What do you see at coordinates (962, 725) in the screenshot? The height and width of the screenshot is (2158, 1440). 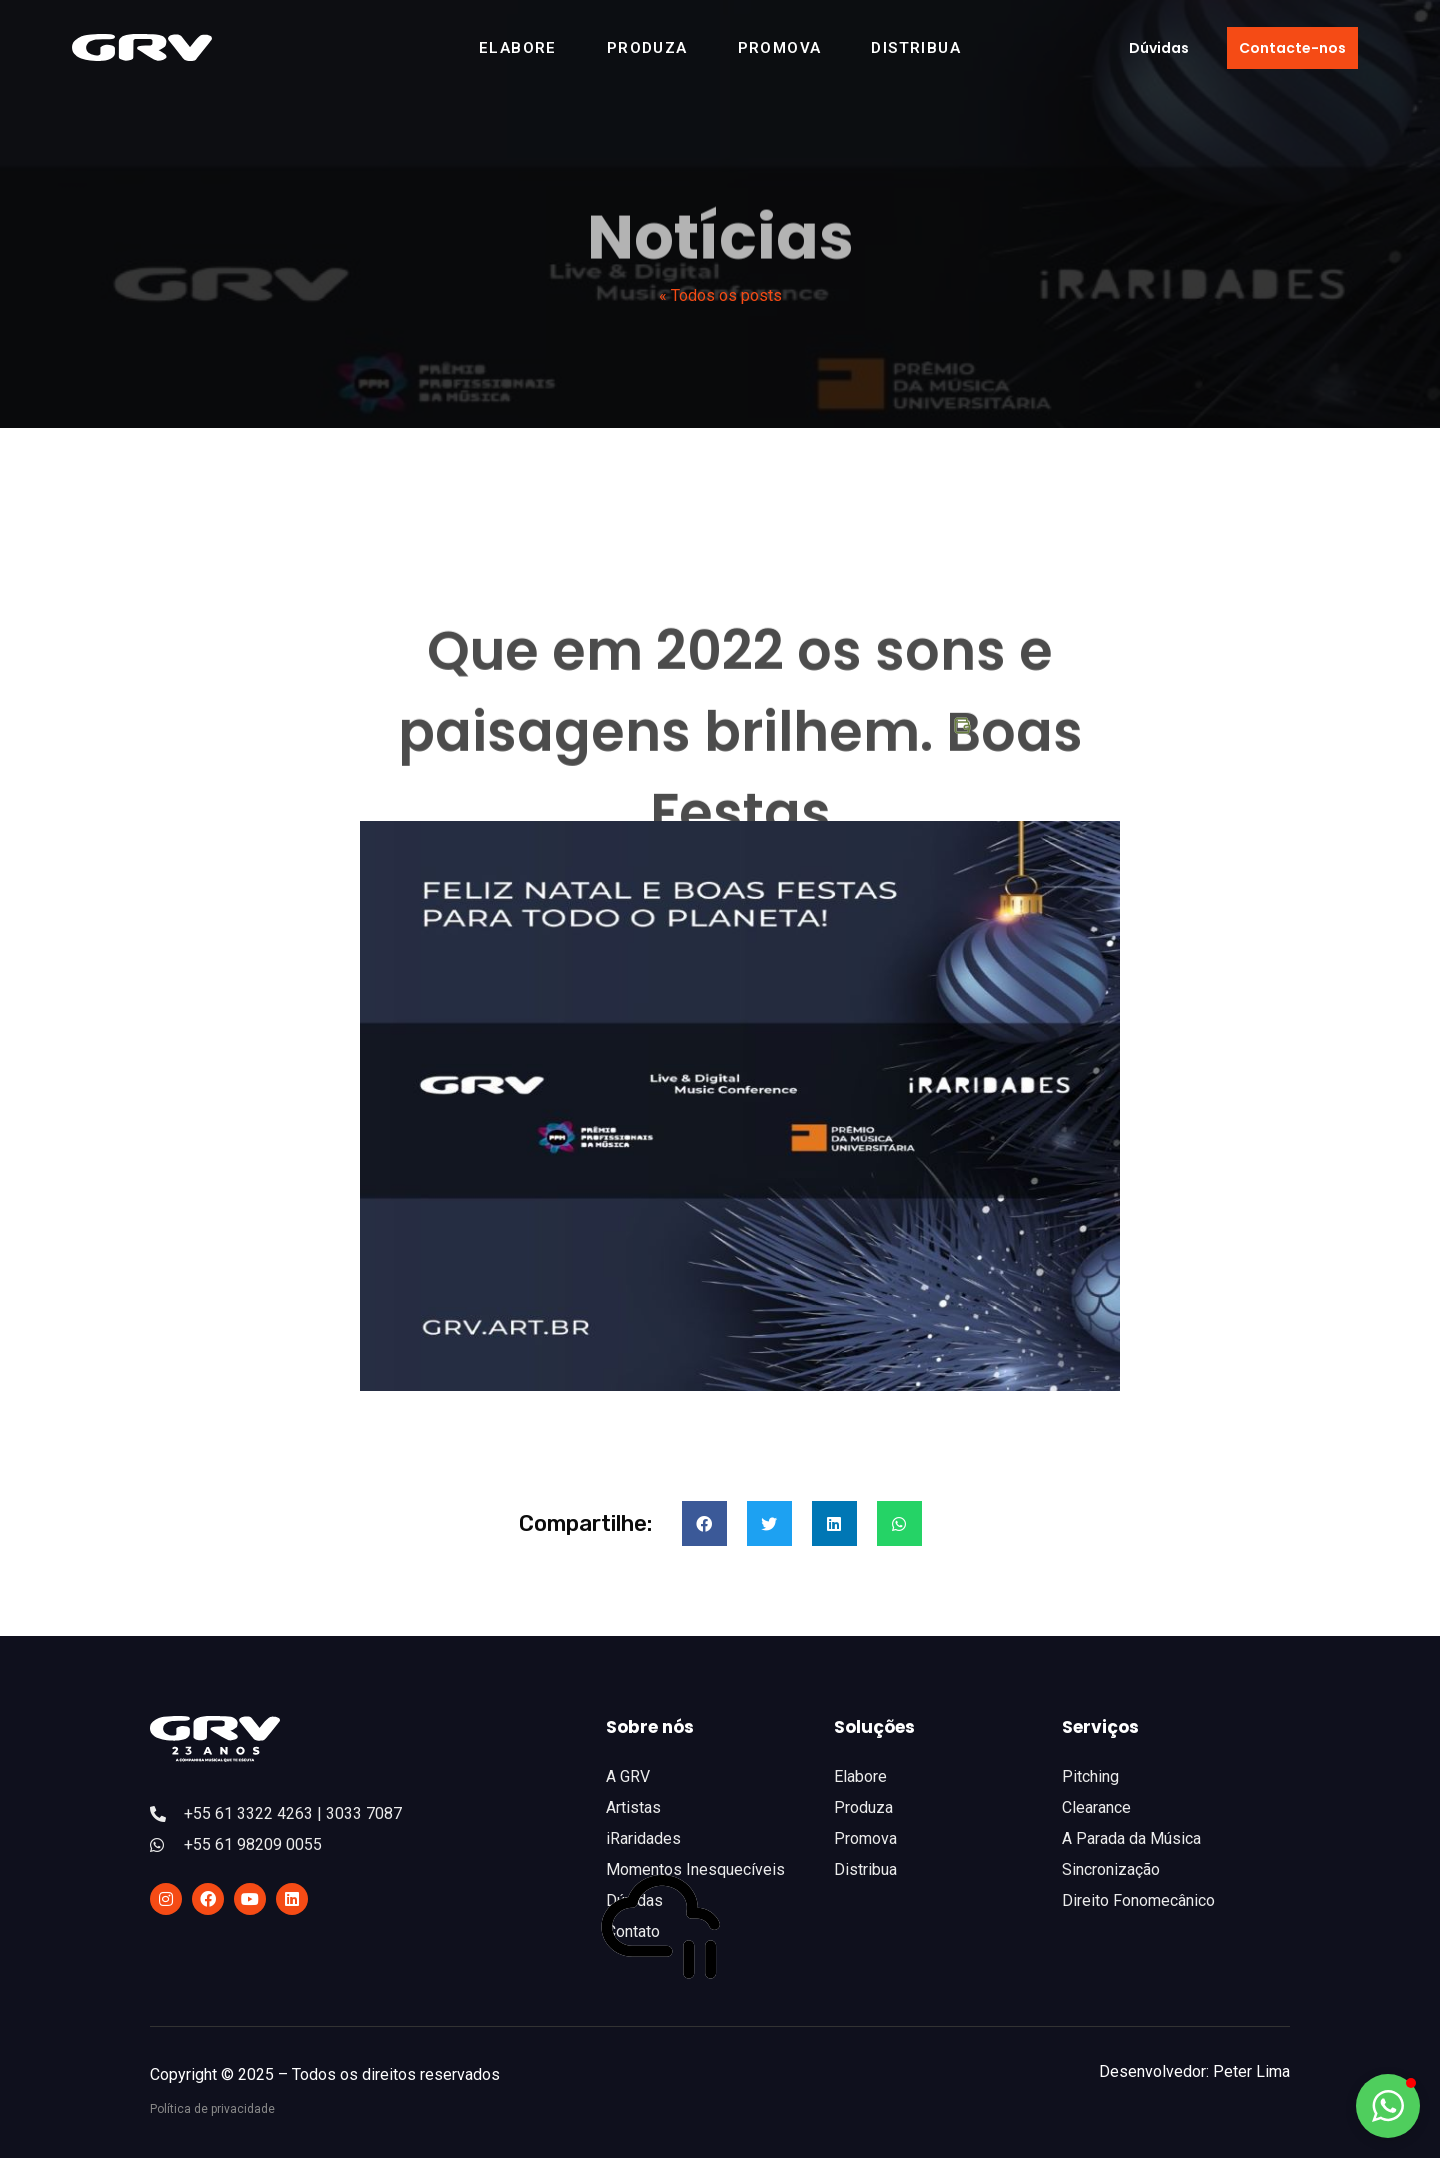 I see `access your wallet or payment methods` at bounding box center [962, 725].